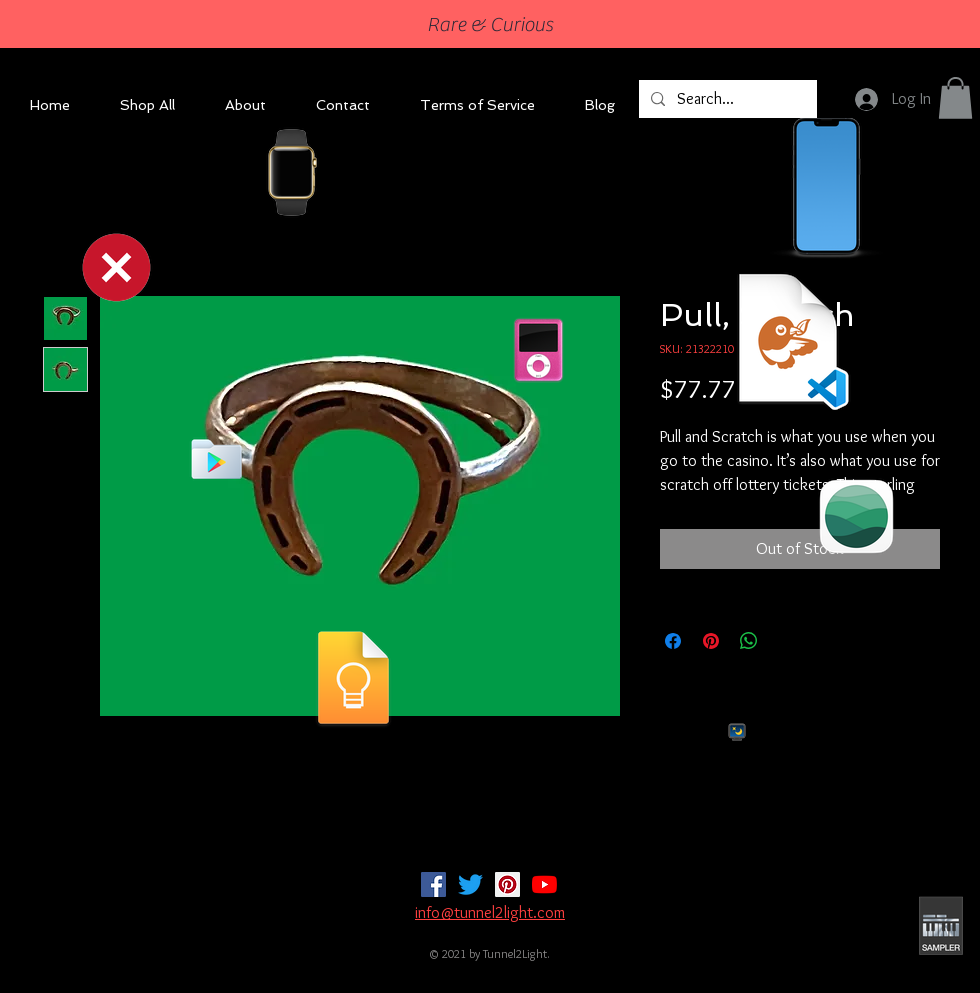 The width and height of the screenshot is (980, 993). What do you see at coordinates (941, 927) in the screenshot?
I see `open the EXS24 sampler instrument in GarageBand` at bounding box center [941, 927].